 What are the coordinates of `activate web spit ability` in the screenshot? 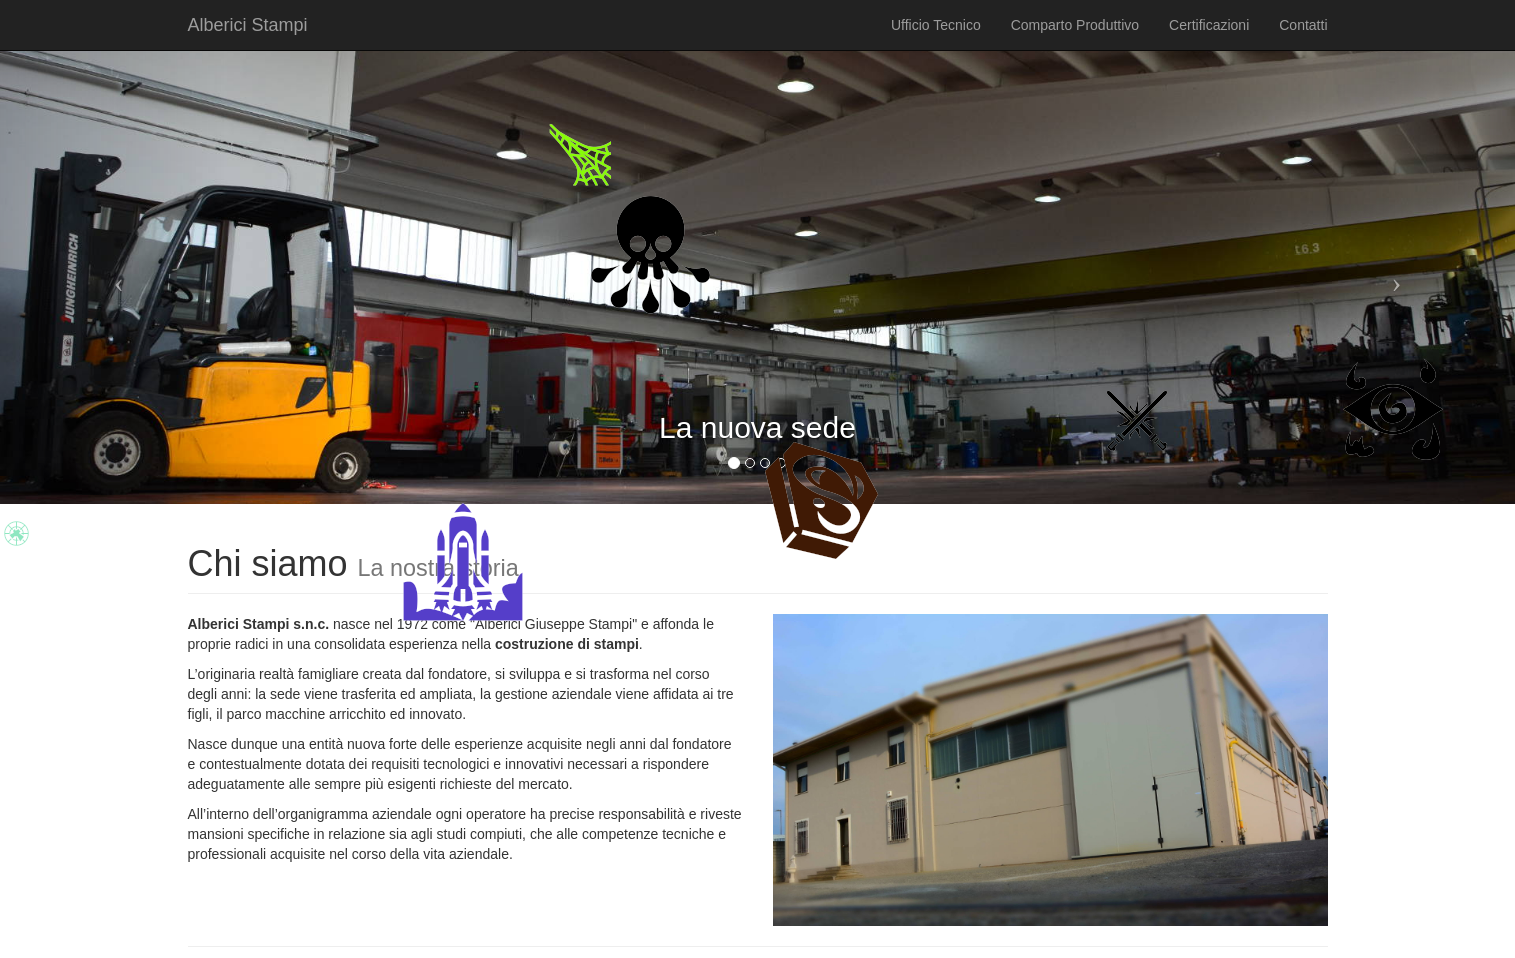 It's located at (580, 155).